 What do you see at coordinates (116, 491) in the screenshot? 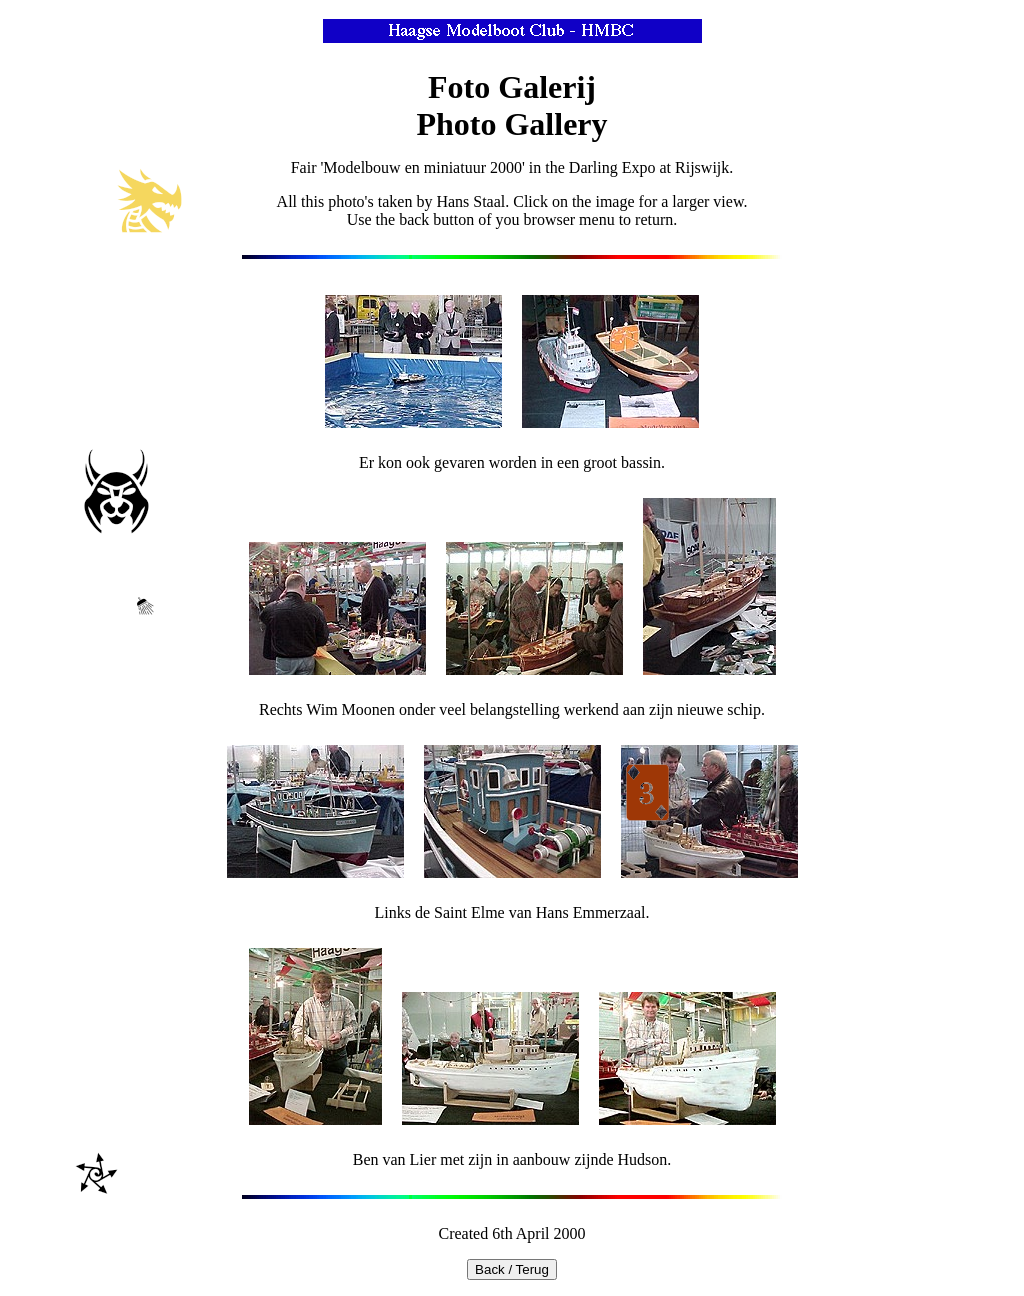
I see `select lynx character or avatar` at bounding box center [116, 491].